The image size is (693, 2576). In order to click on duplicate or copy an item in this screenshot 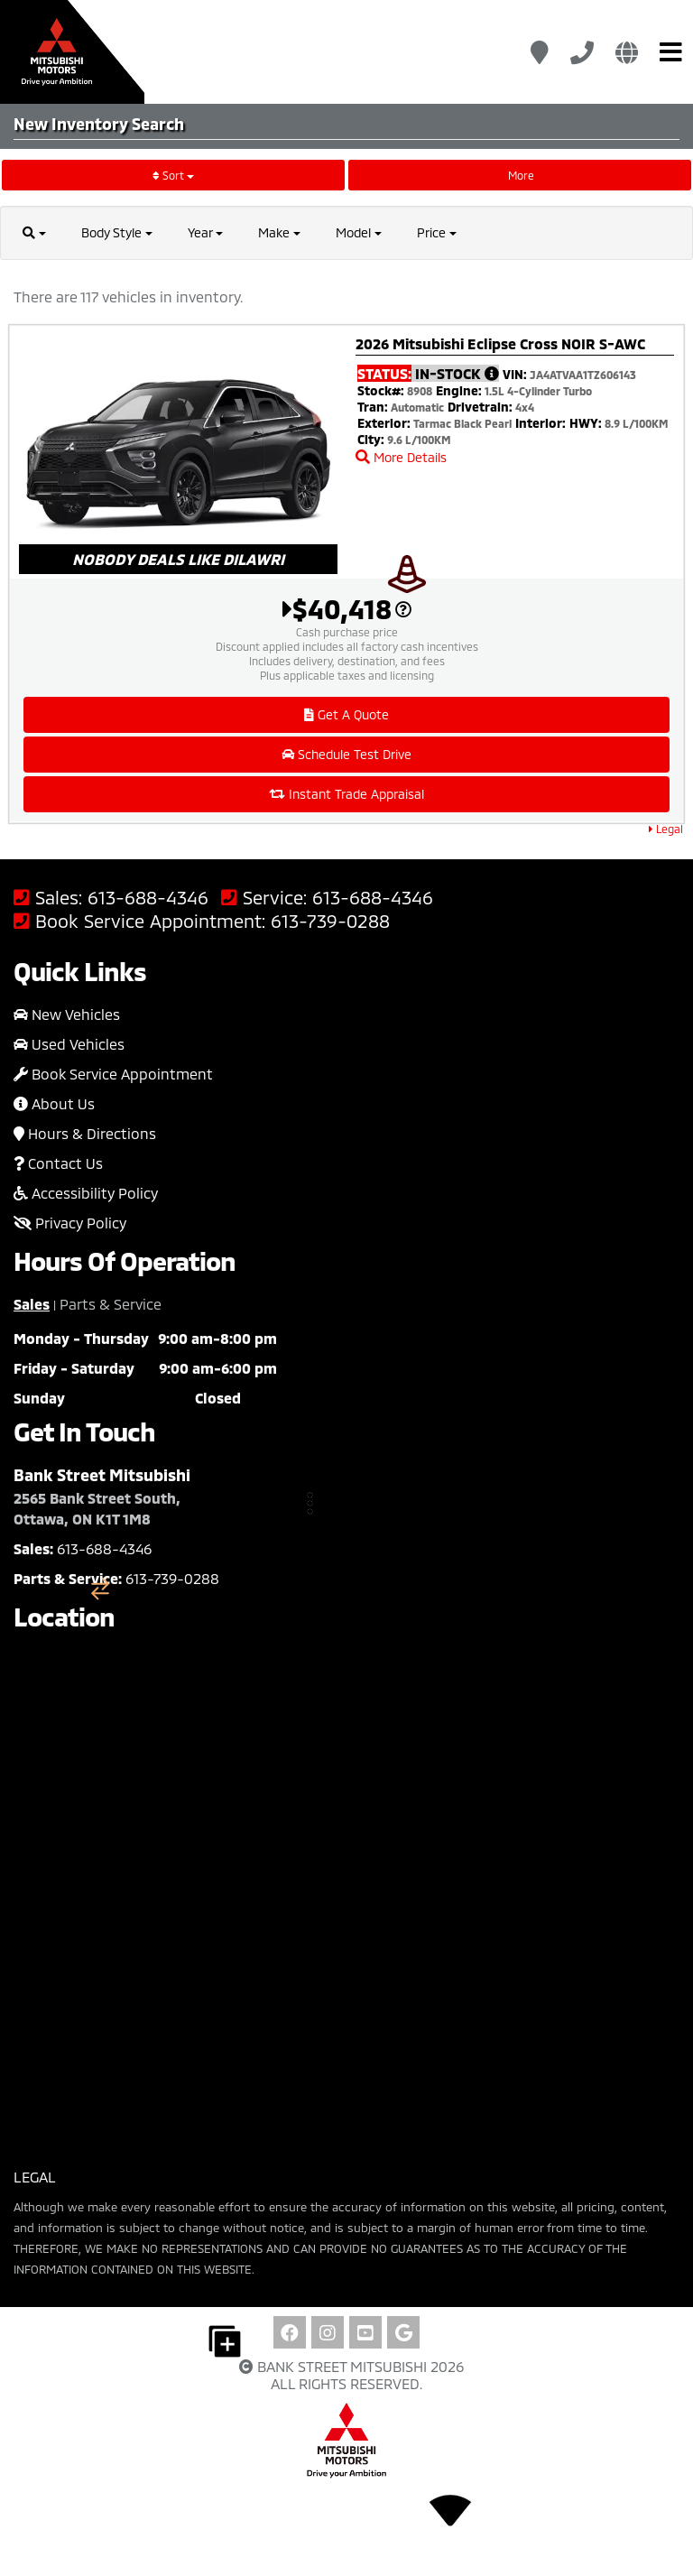, I will do `click(225, 2341)`.